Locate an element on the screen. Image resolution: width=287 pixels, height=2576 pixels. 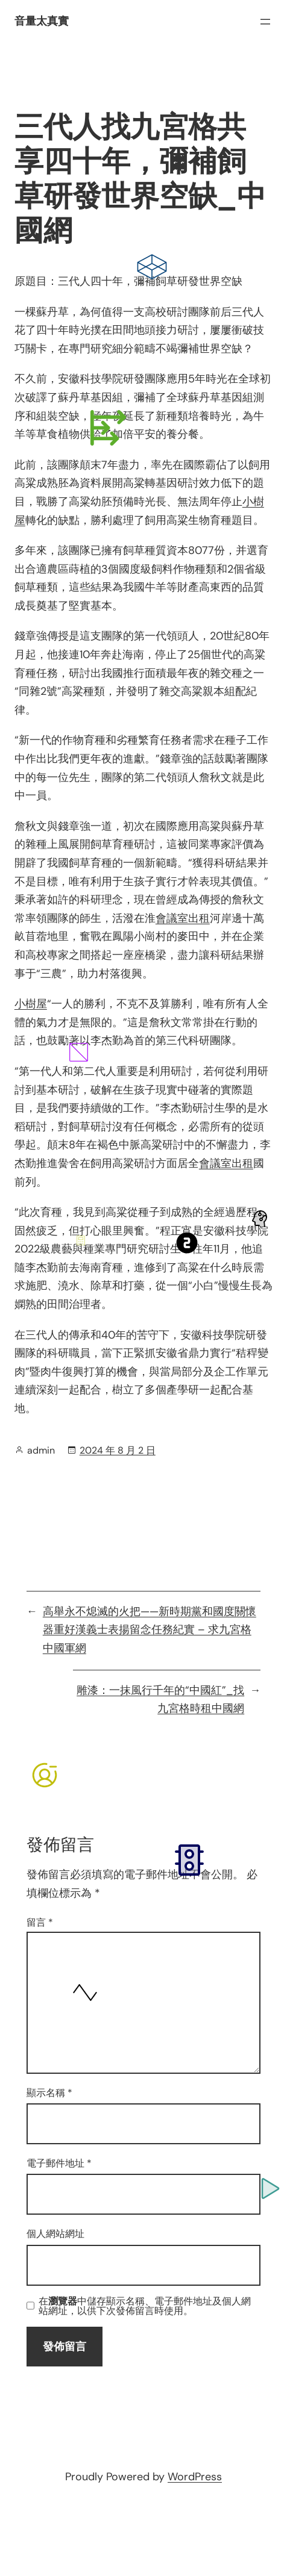
open CodePen profile or project is located at coordinates (152, 267).